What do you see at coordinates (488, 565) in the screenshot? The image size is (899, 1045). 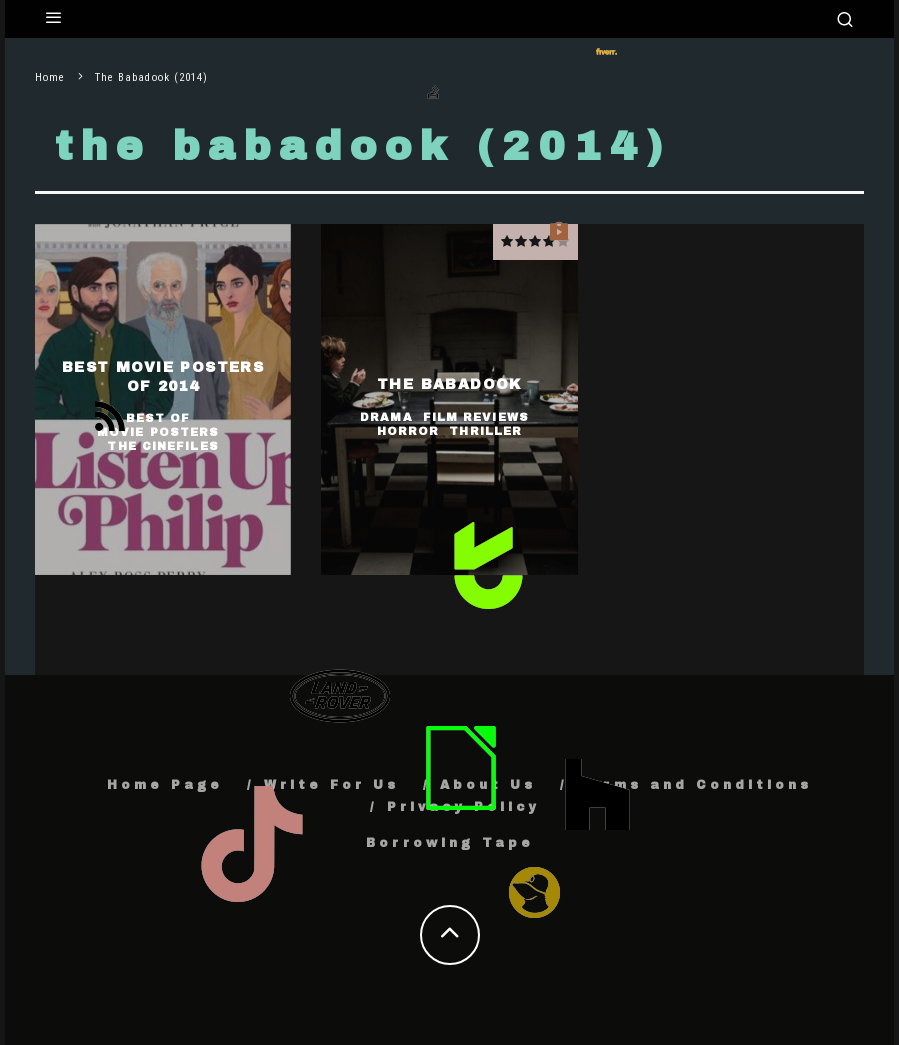 I see `open the Trivago hotel comparison app` at bounding box center [488, 565].